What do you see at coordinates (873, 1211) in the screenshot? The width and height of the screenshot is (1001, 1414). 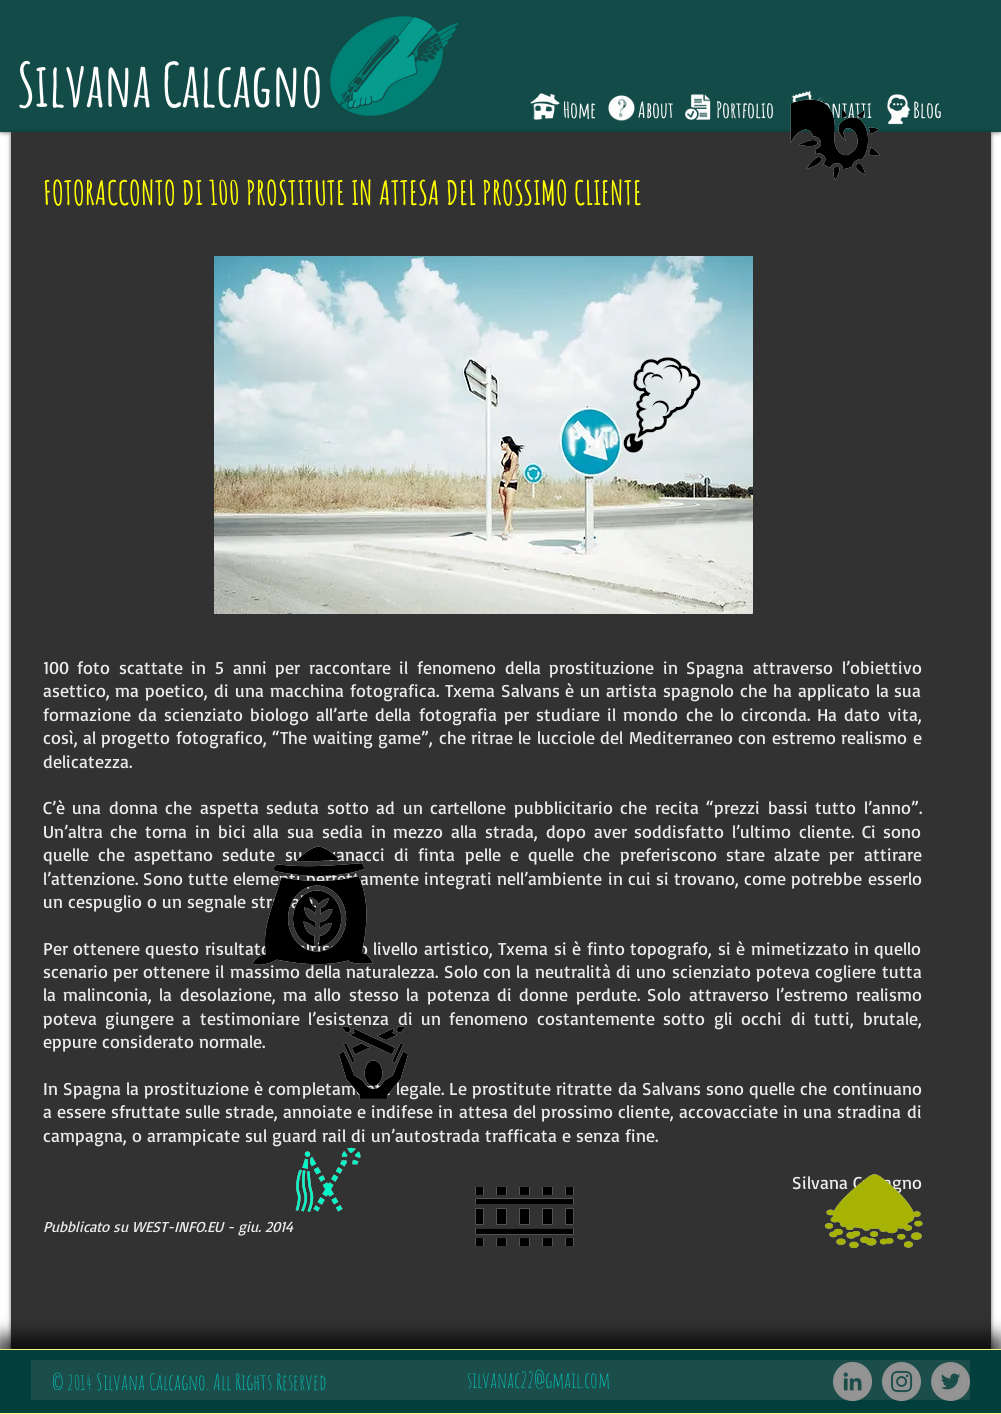 I see `indicates powder or granular material in inventory` at bounding box center [873, 1211].